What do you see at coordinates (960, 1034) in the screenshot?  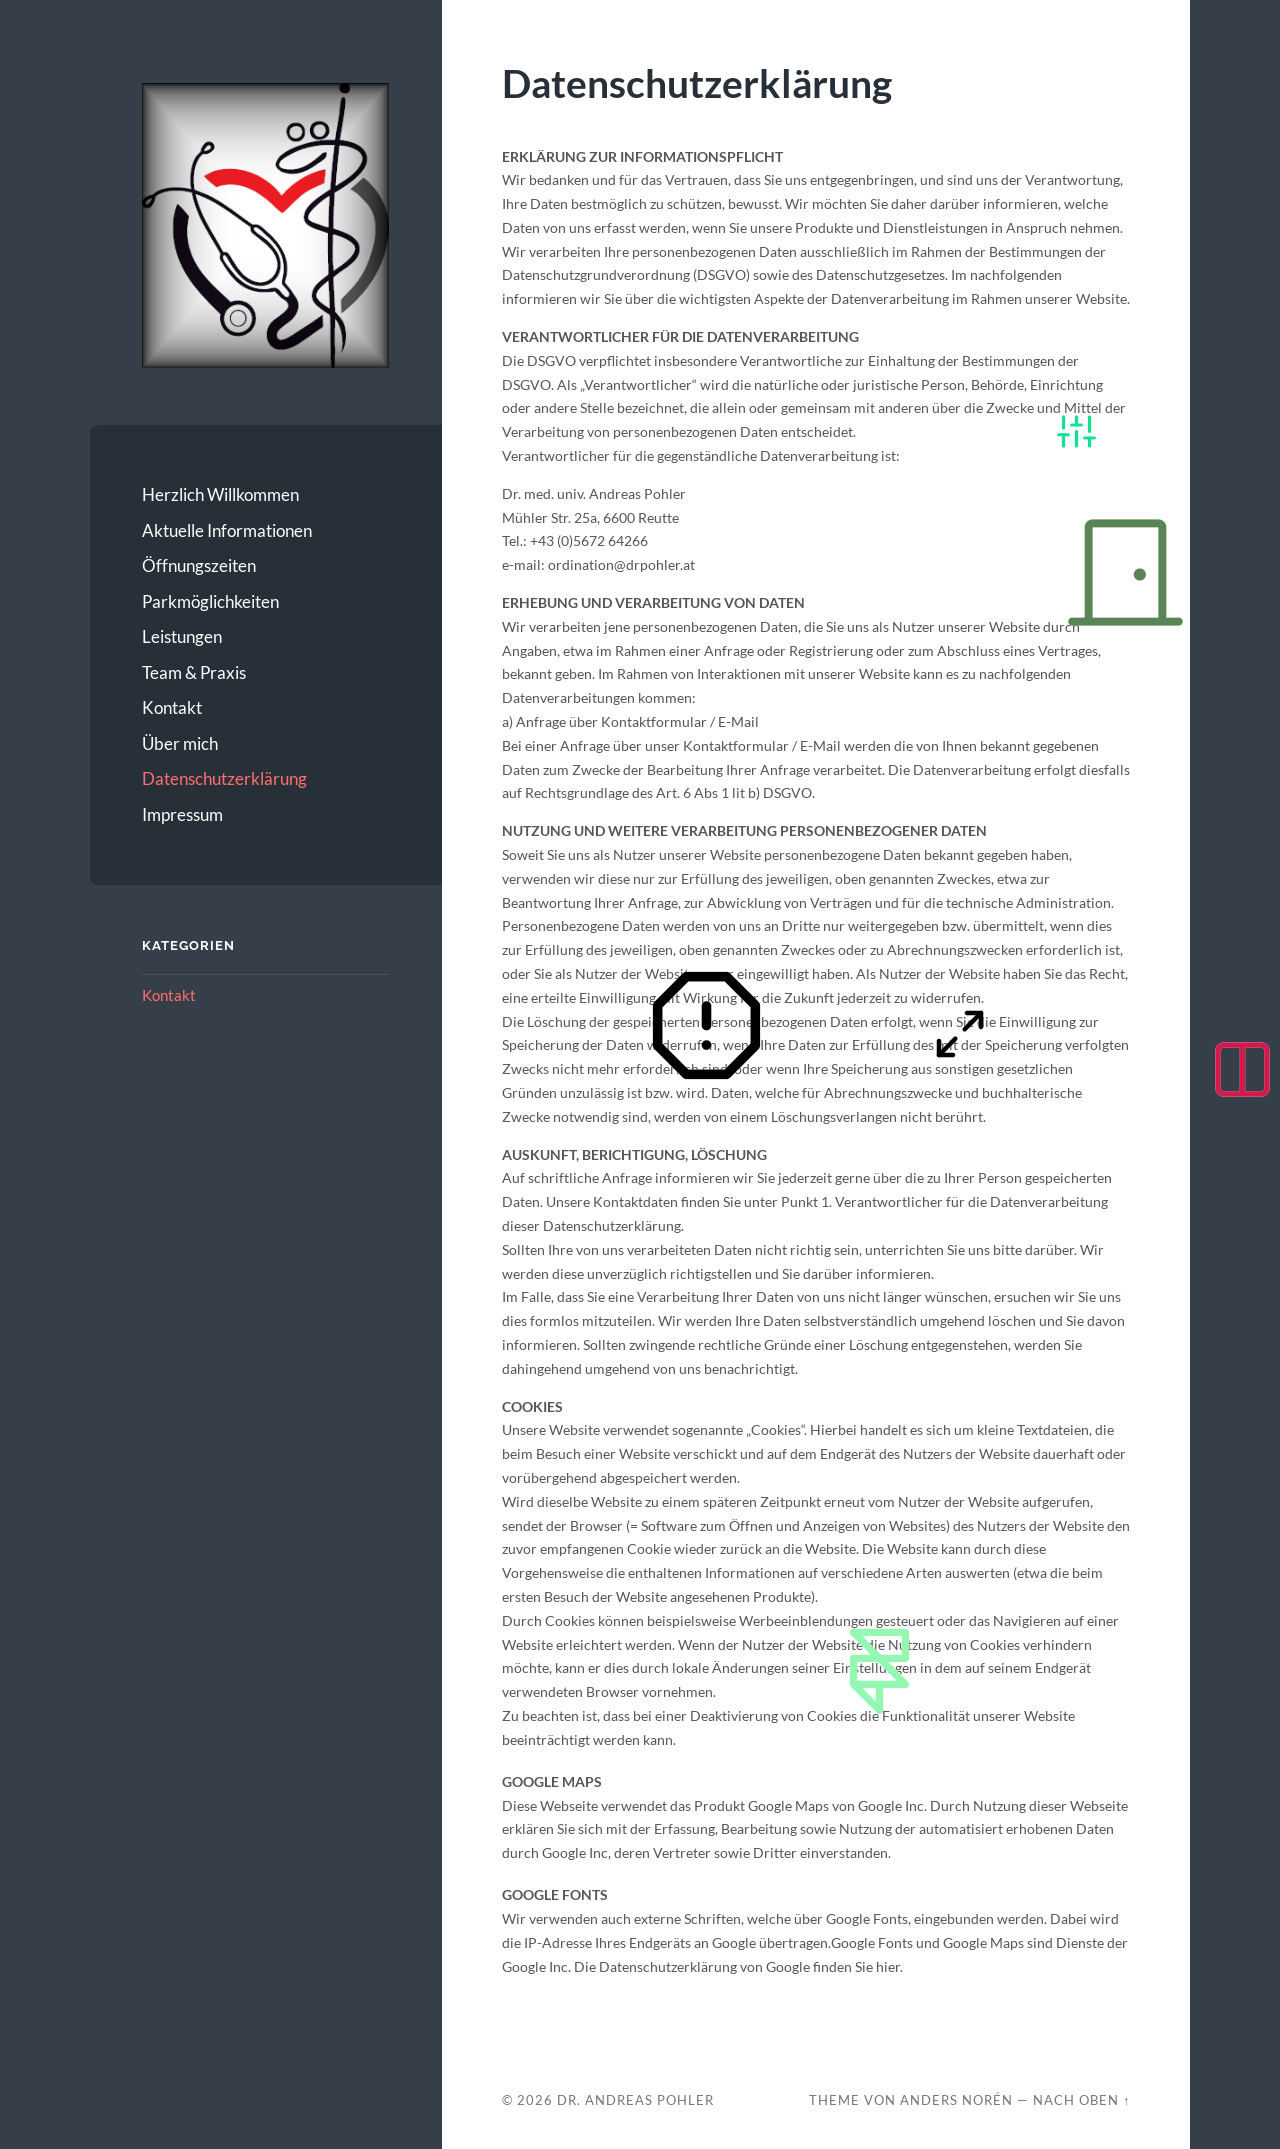 I see `expand content to full screen` at bounding box center [960, 1034].